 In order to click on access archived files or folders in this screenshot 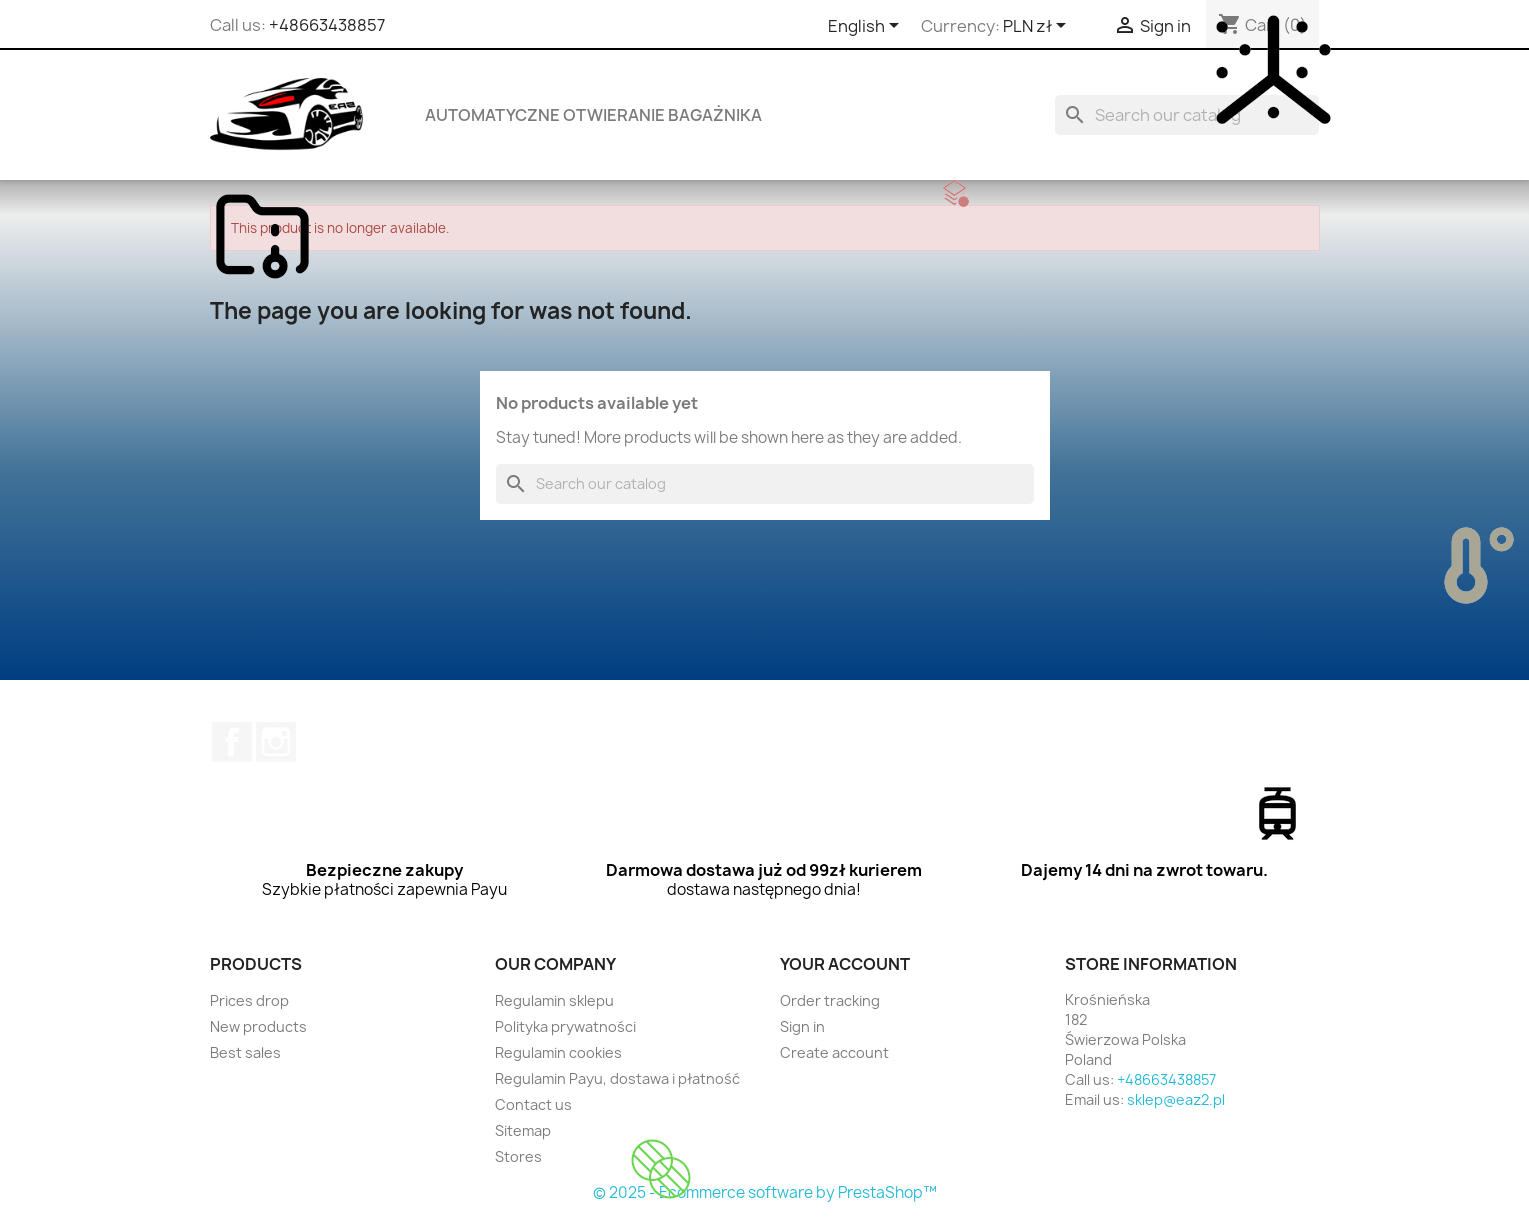, I will do `click(262, 236)`.